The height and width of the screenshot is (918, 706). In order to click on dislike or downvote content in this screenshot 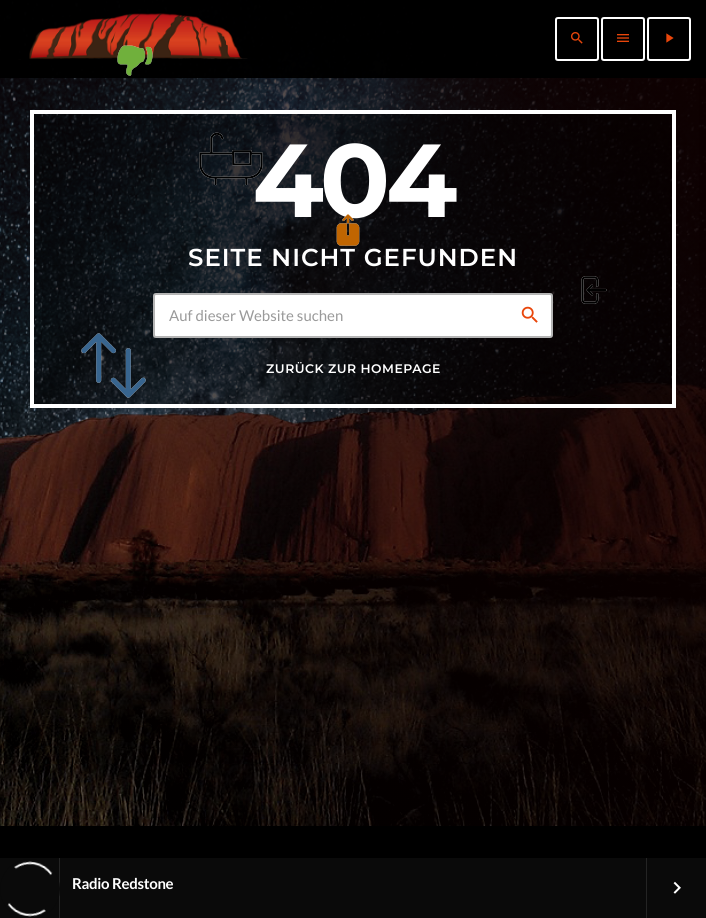, I will do `click(135, 59)`.